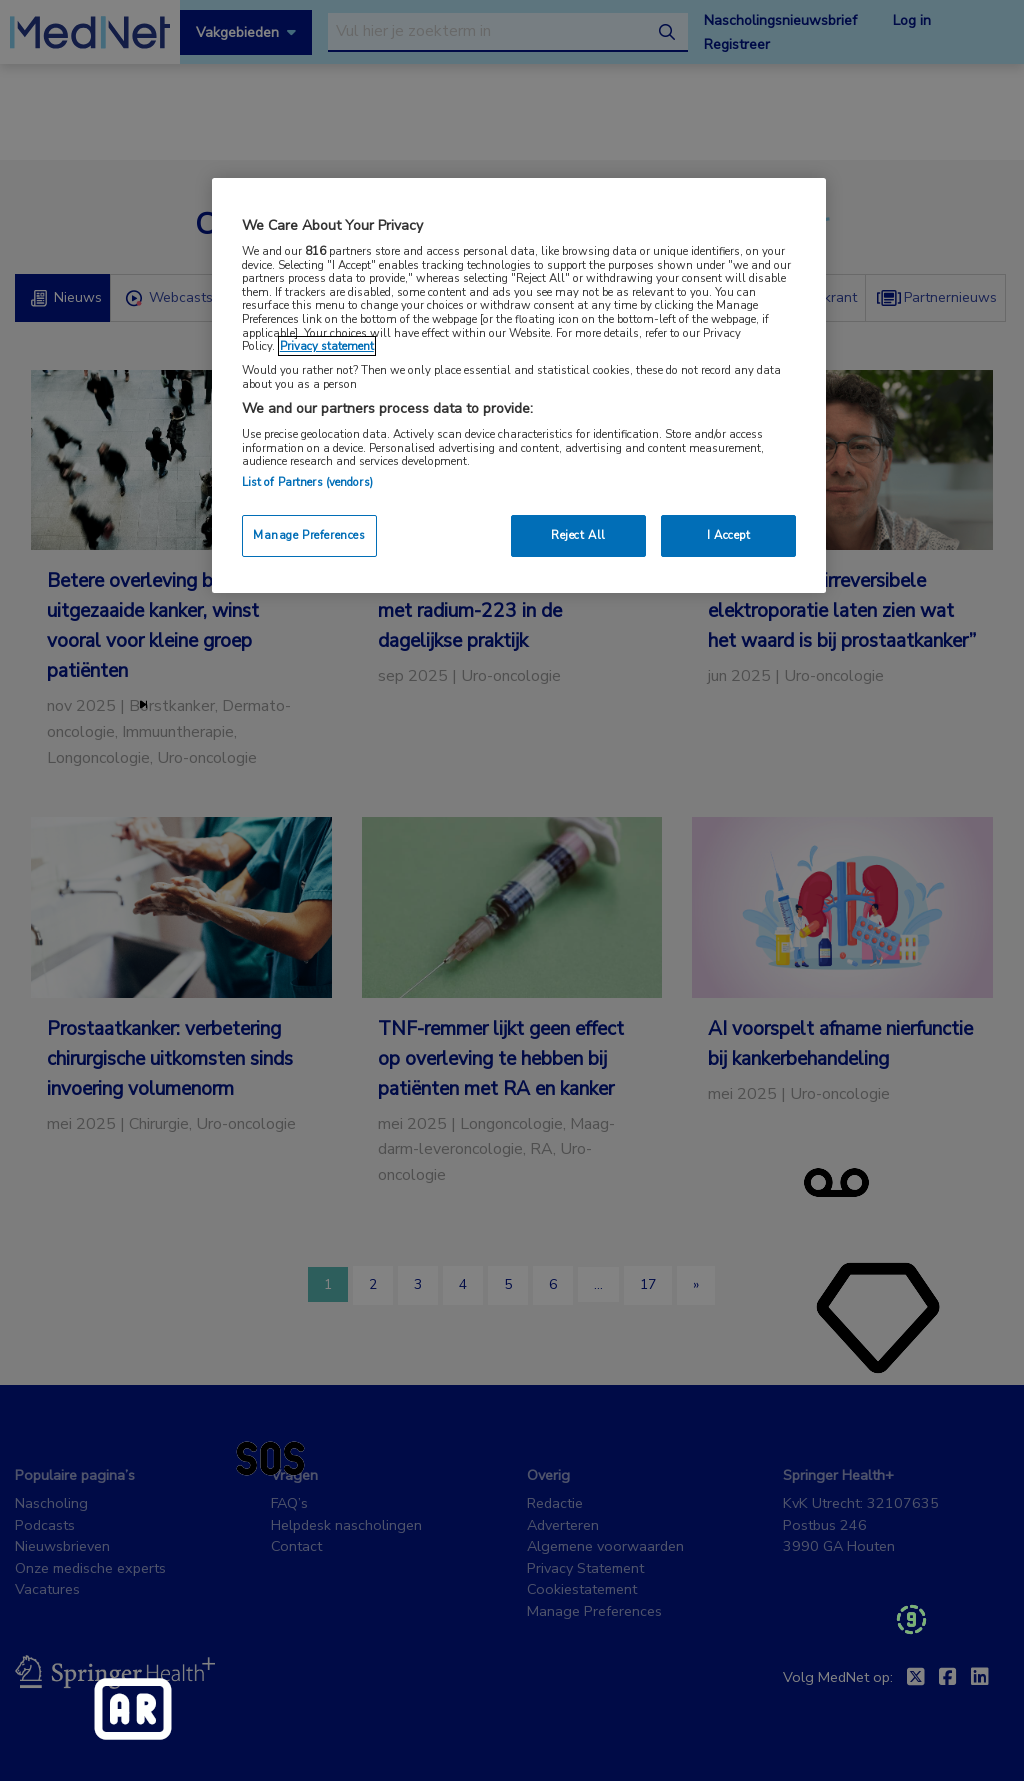  Describe the element at coordinates (836, 1182) in the screenshot. I see `access voicemail messages` at that location.